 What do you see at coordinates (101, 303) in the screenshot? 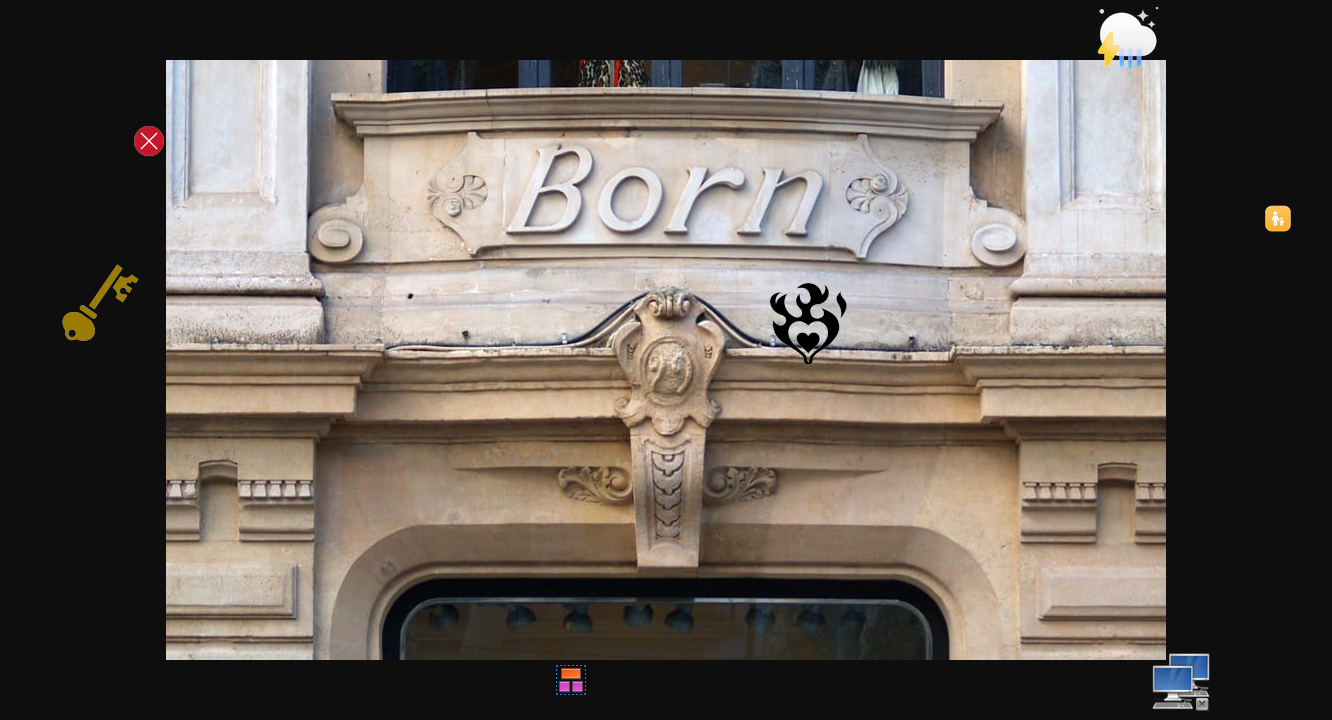
I see `access security or authentication settings` at bounding box center [101, 303].